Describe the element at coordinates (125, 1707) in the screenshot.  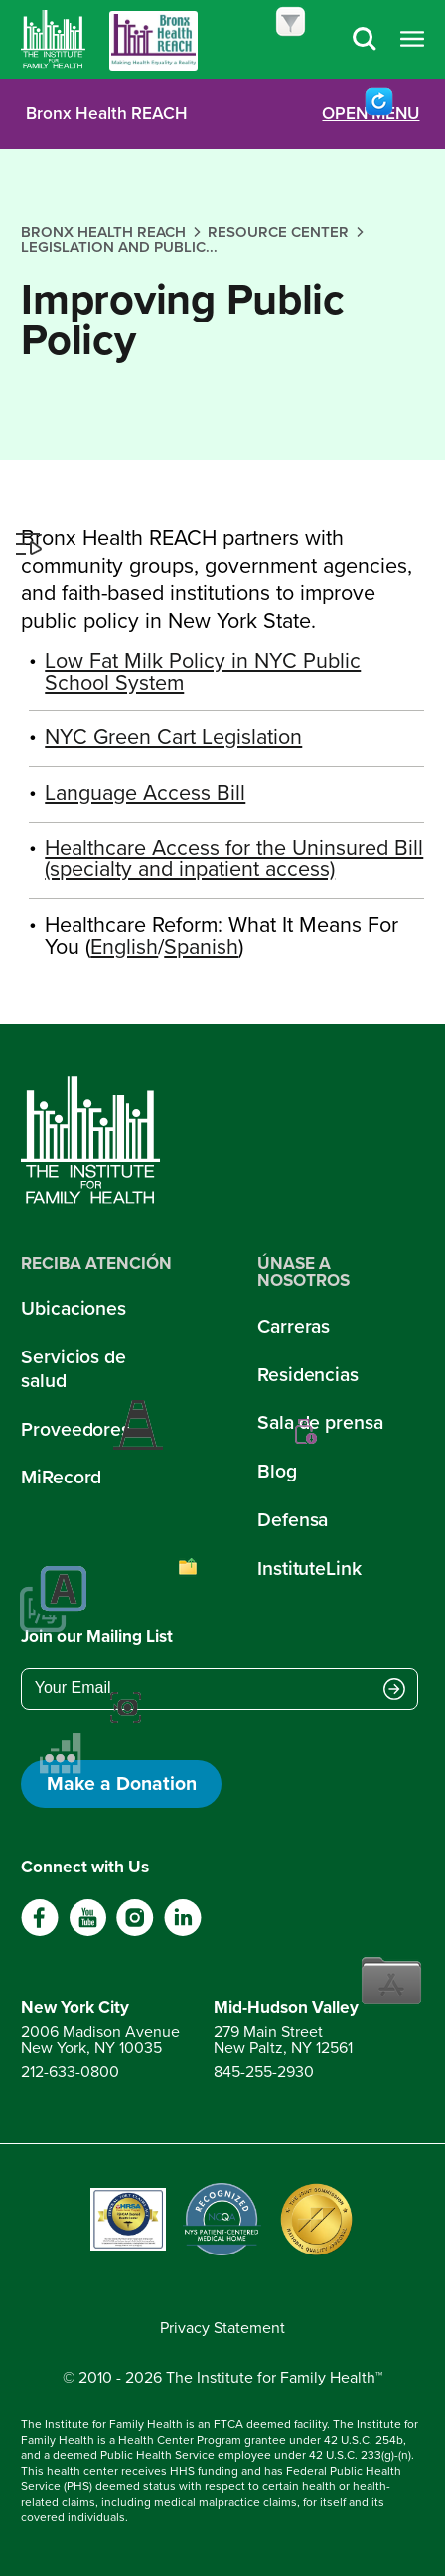
I see `start screen recording with Kooha` at that location.